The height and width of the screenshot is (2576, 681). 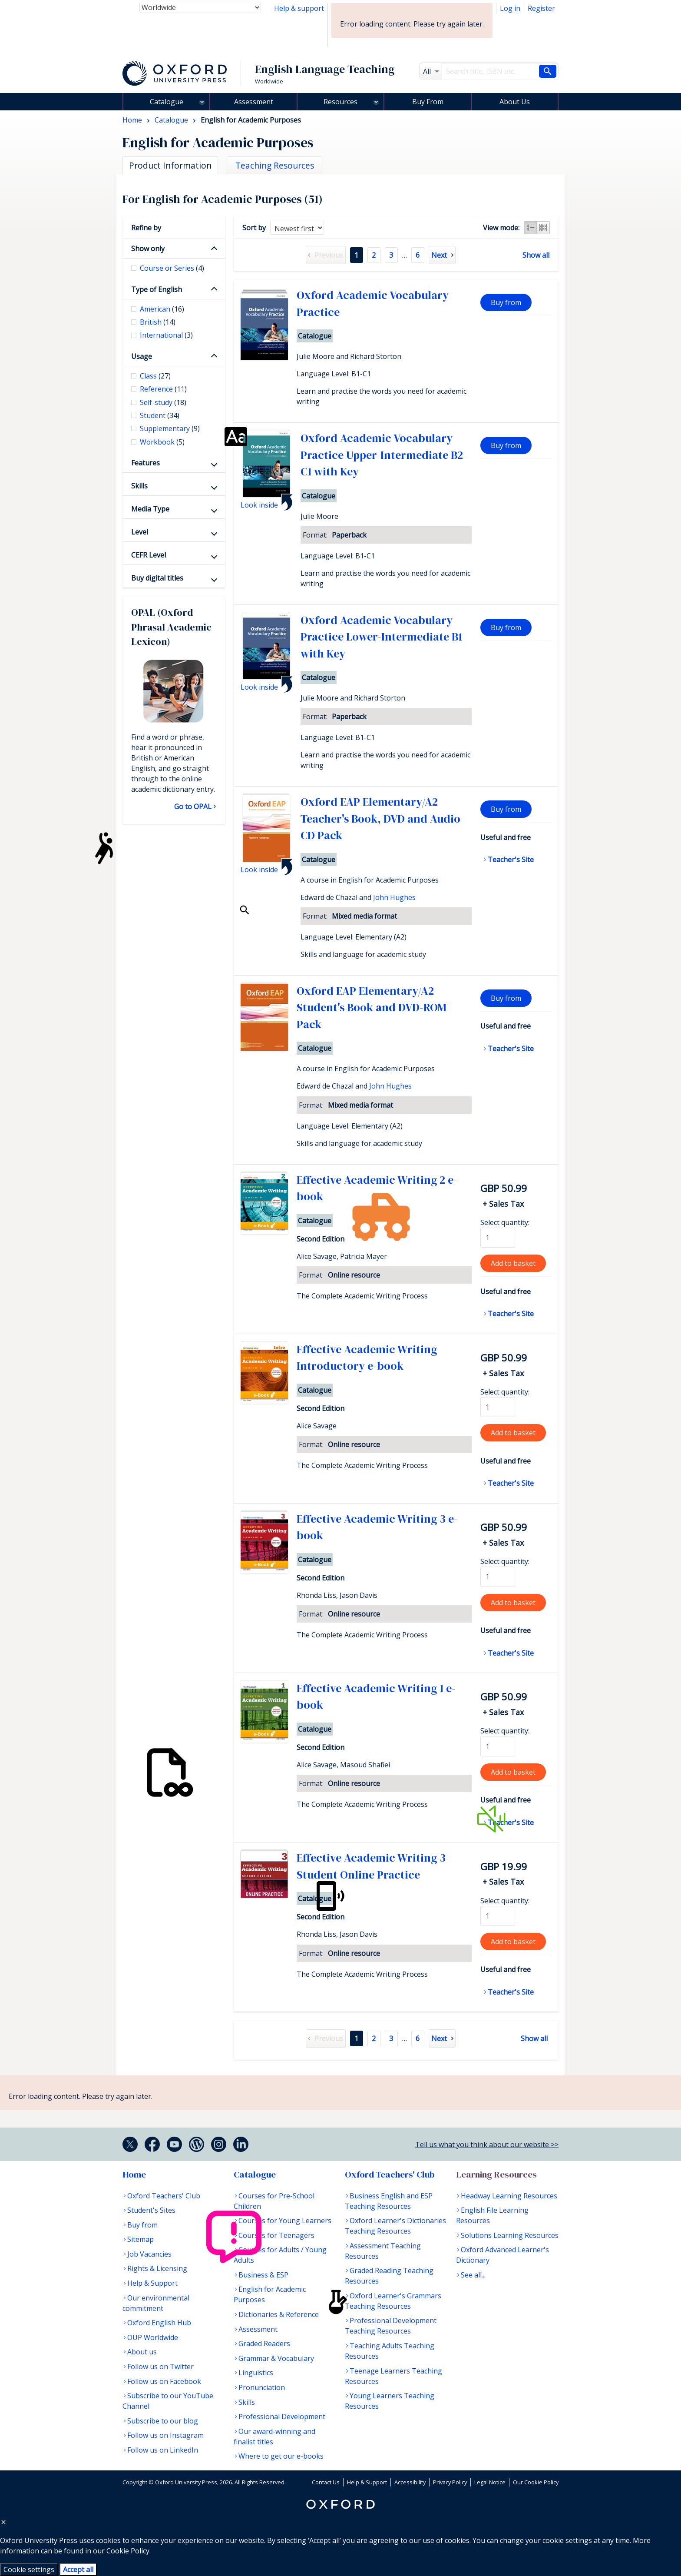 What do you see at coordinates (166, 1773) in the screenshot?
I see `a file with unlimited or infinite storage` at bounding box center [166, 1773].